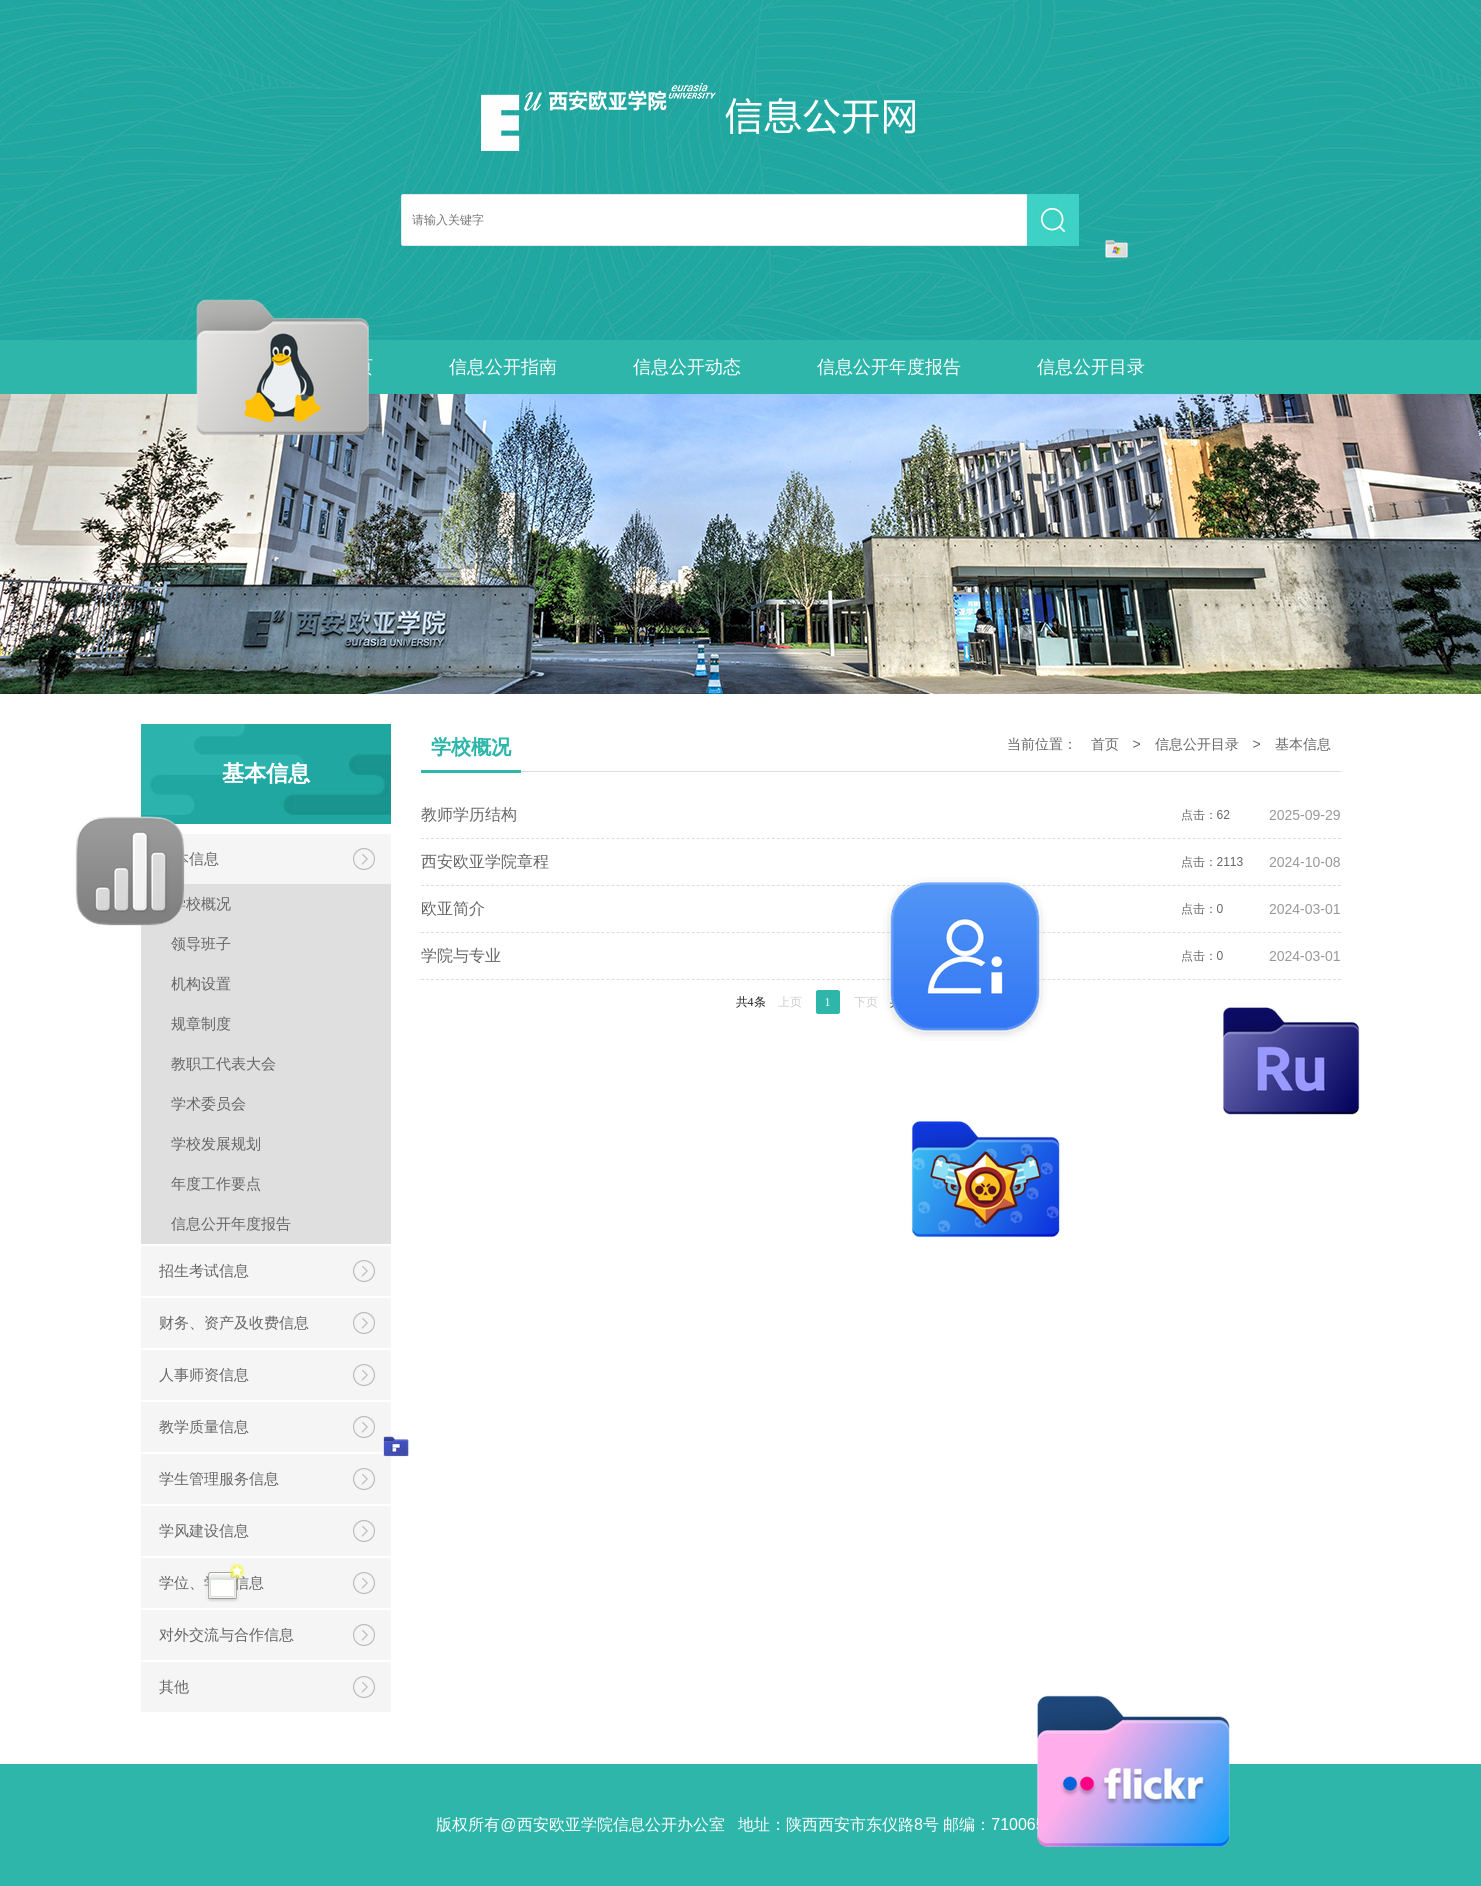  I want to click on open linux files folder, so click(282, 372).